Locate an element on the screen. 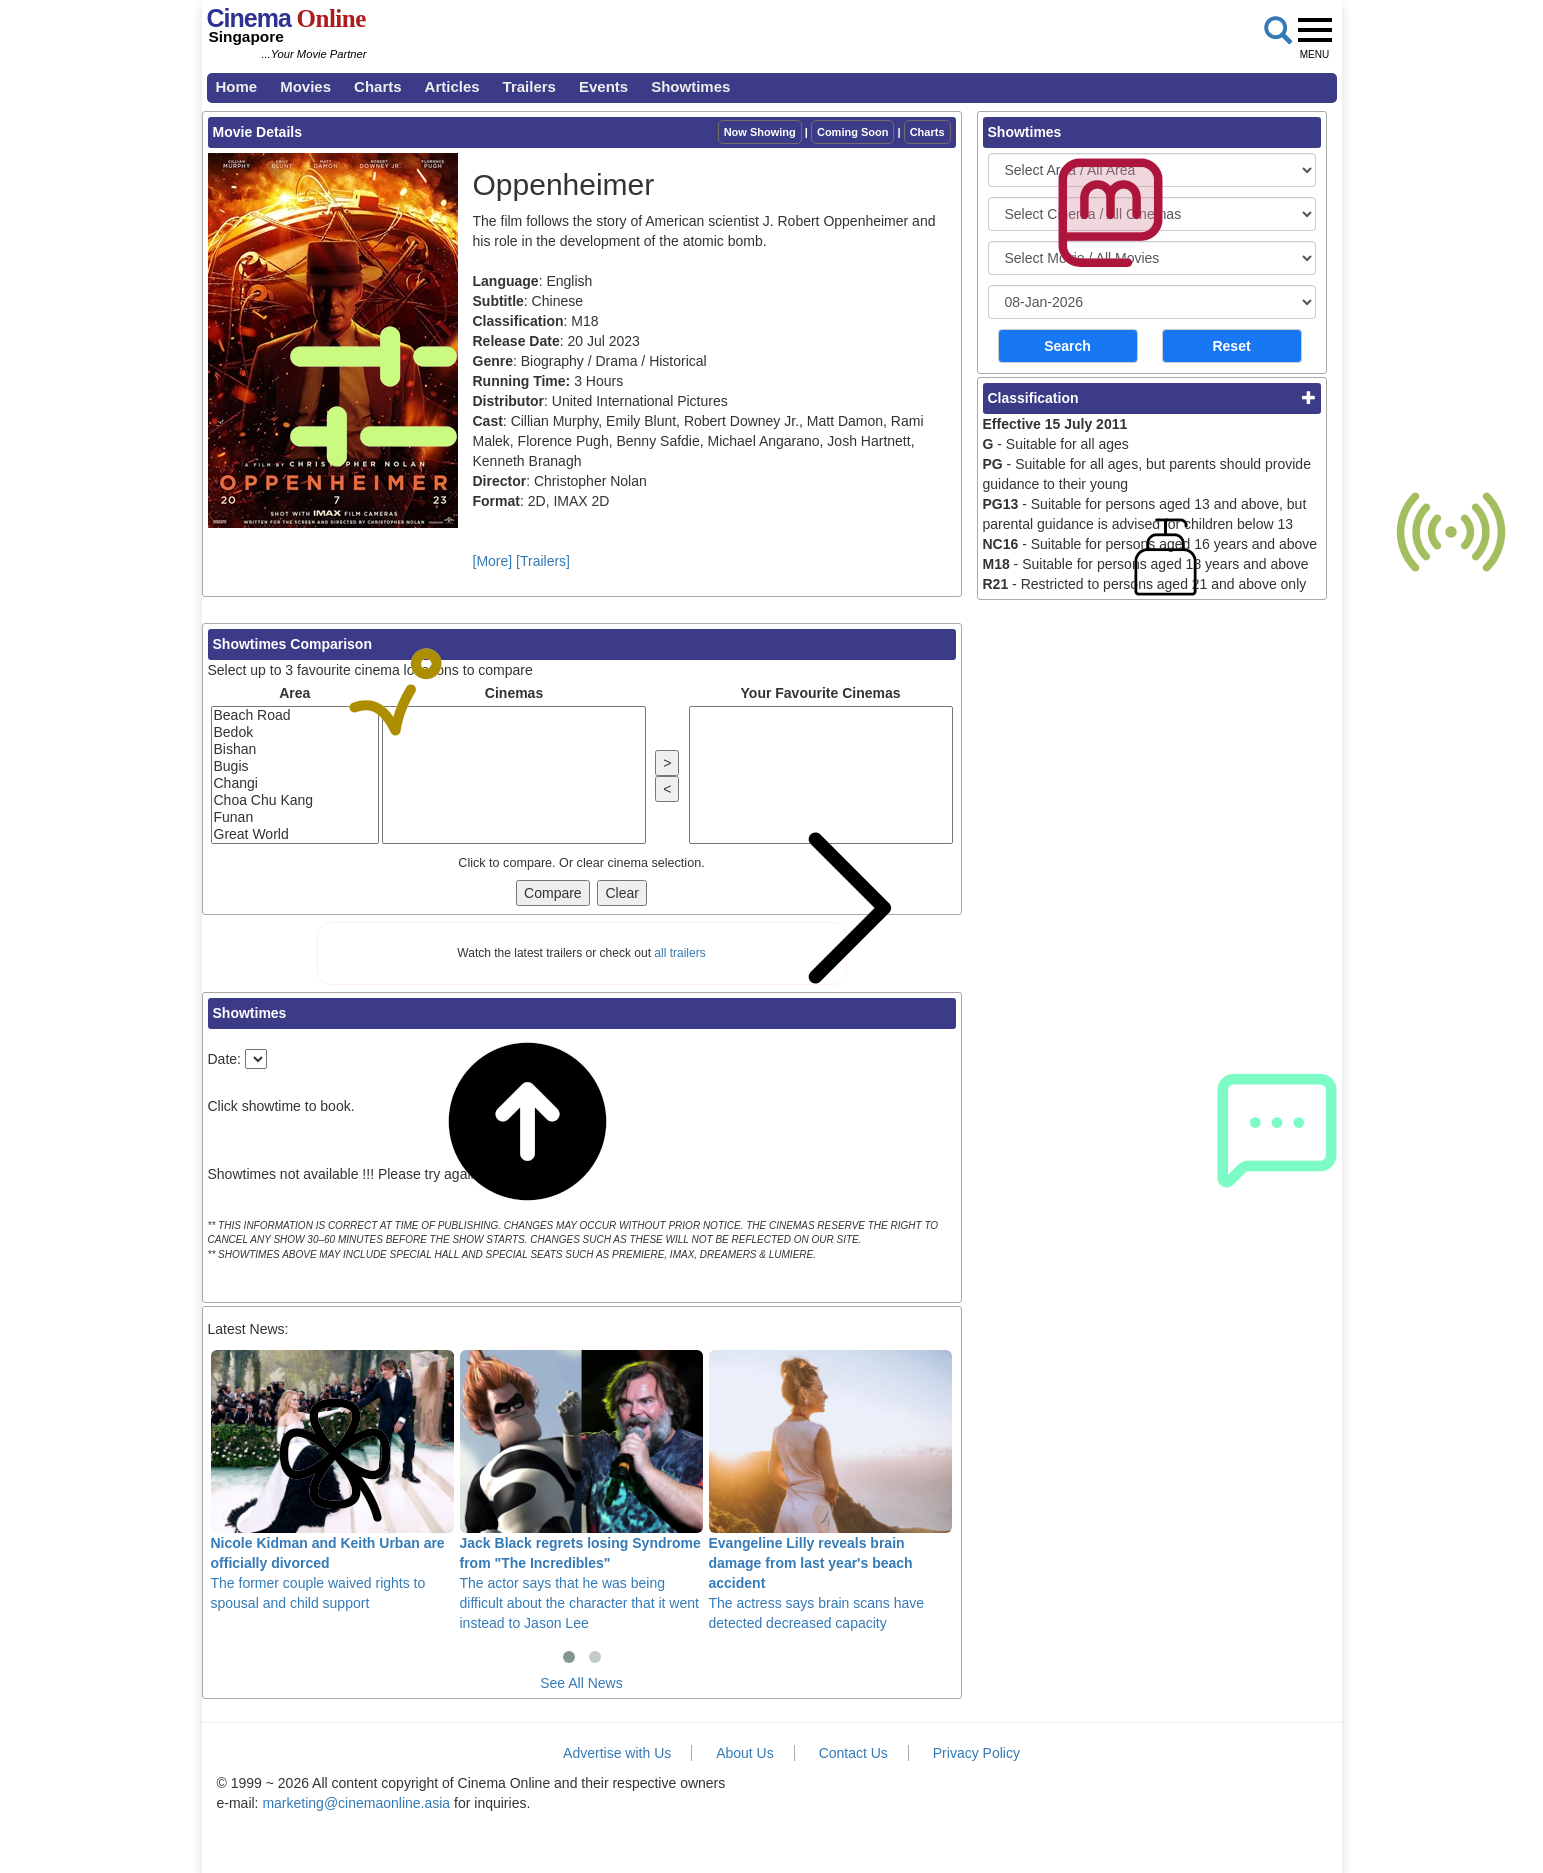 The image size is (1543, 1873). indicates wireless signal strength is located at coordinates (1451, 532).